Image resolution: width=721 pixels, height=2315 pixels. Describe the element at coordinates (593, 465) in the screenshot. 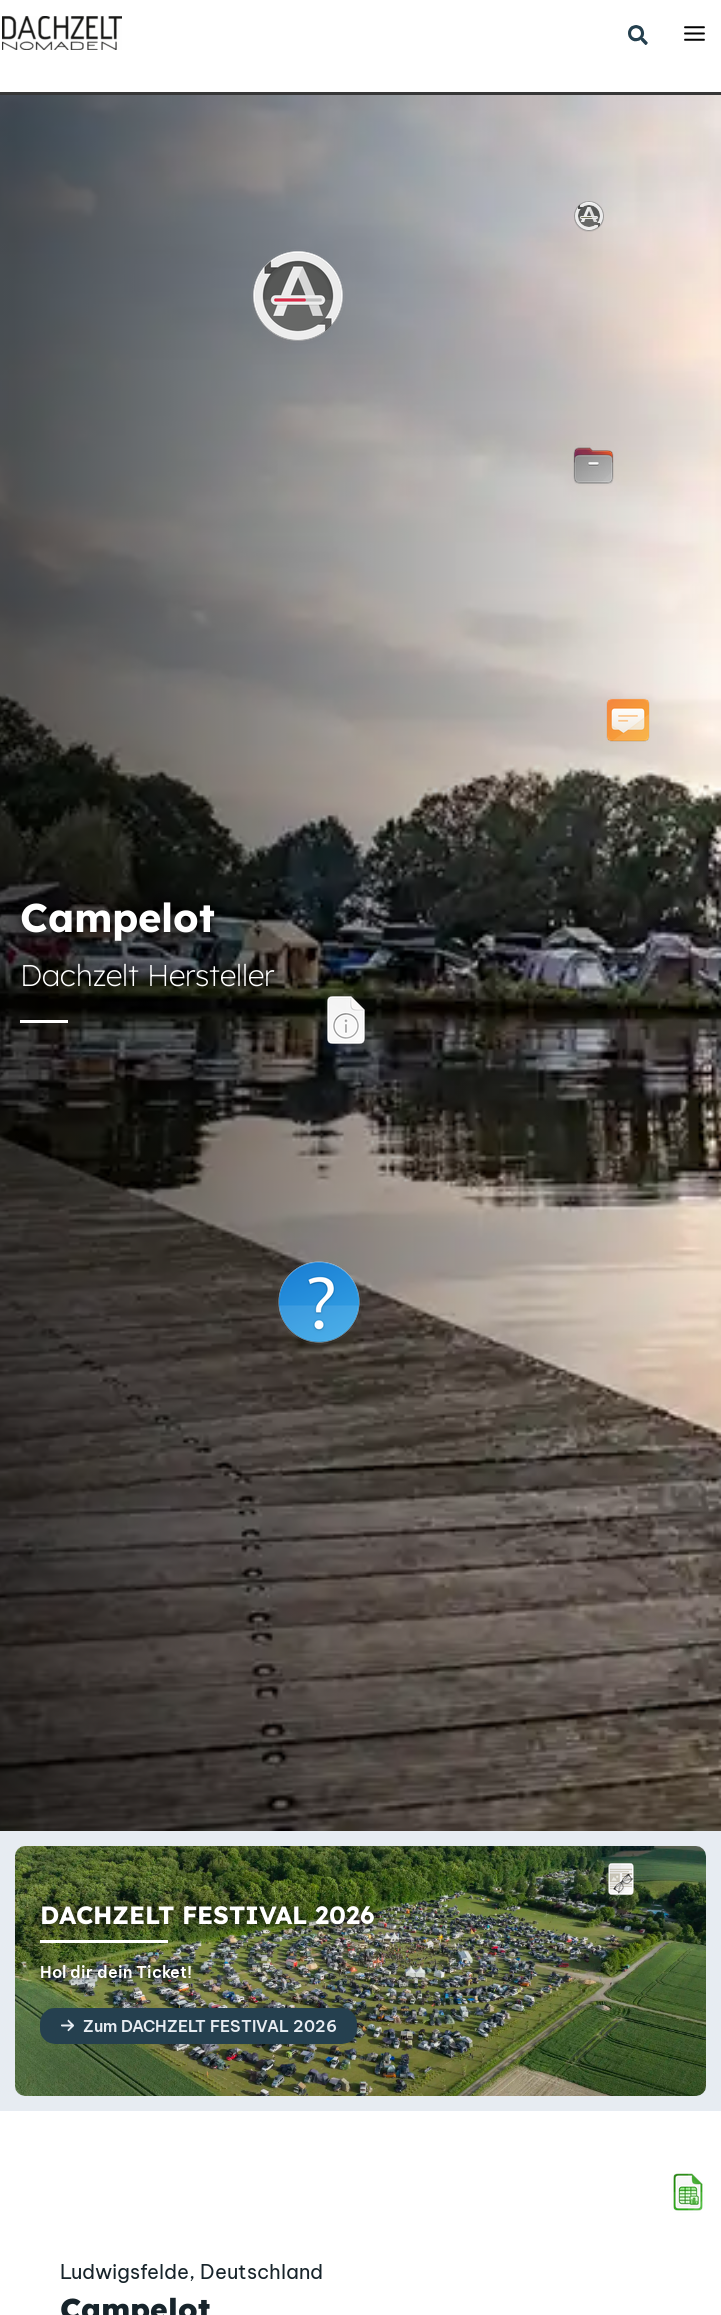

I see `open the file manager application` at that location.